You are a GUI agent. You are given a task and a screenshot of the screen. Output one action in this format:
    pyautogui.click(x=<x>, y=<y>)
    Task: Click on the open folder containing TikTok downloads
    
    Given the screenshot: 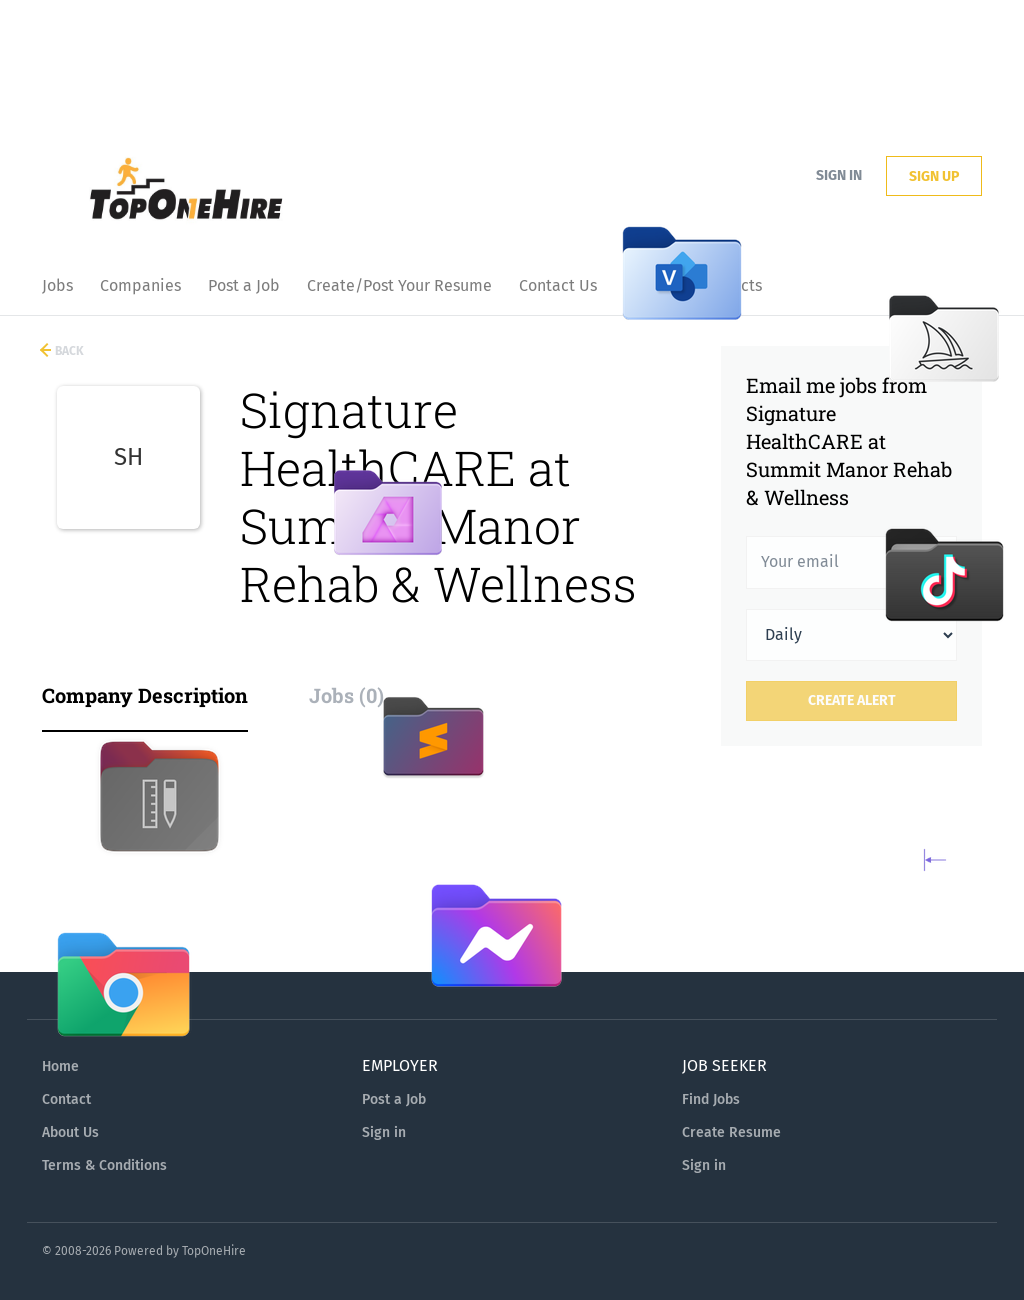 What is the action you would take?
    pyautogui.click(x=944, y=578)
    